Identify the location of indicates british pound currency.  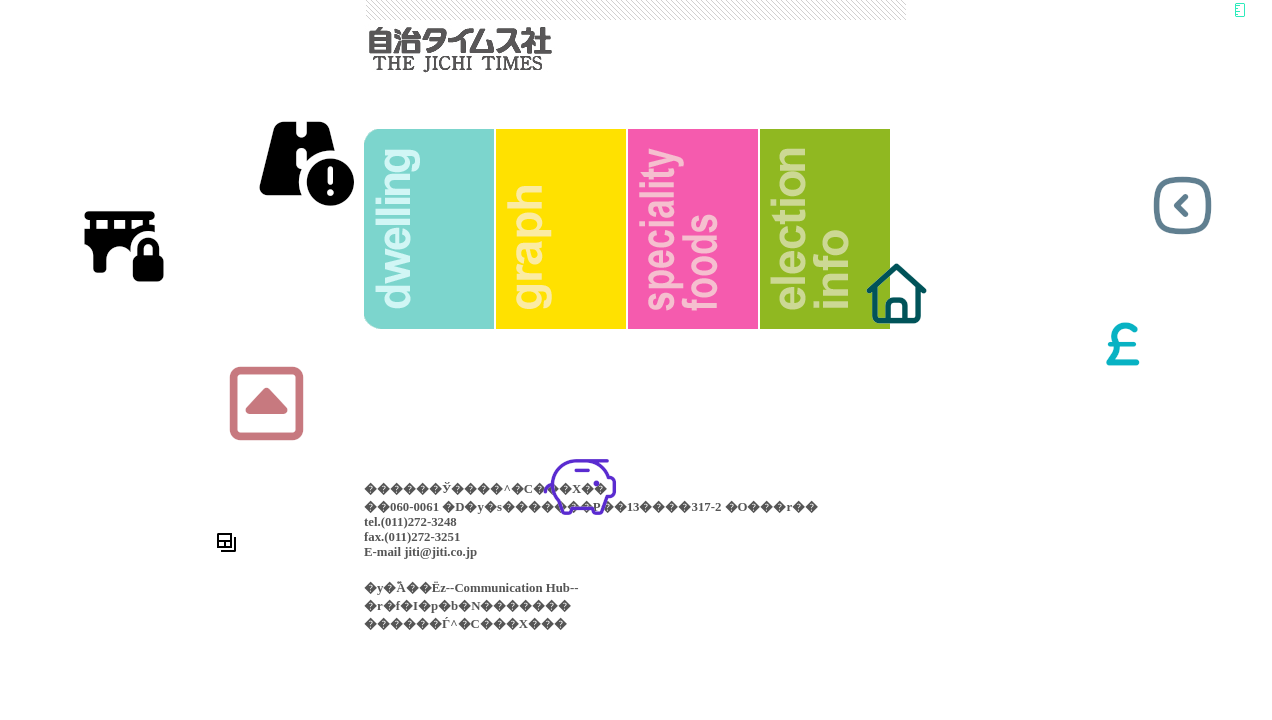
(1123, 343).